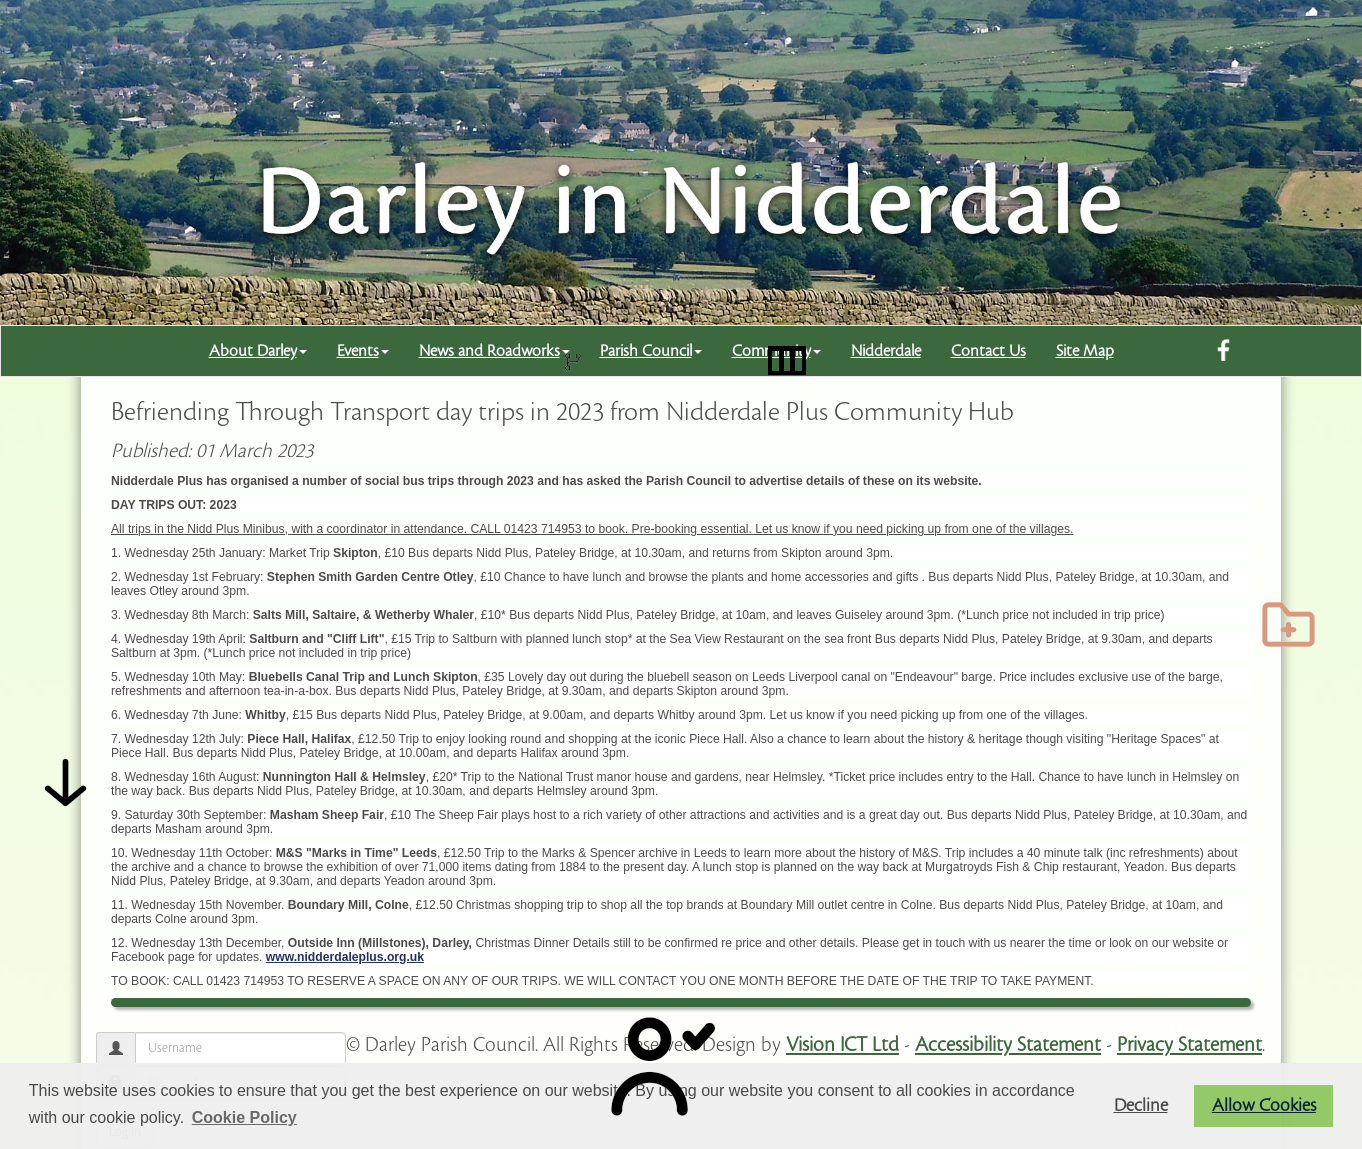 This screenshot has width=1362, height=1149. Describe the element at coordinates (786, 362) in the screenshot. I see `switch to column view layout` at that location.